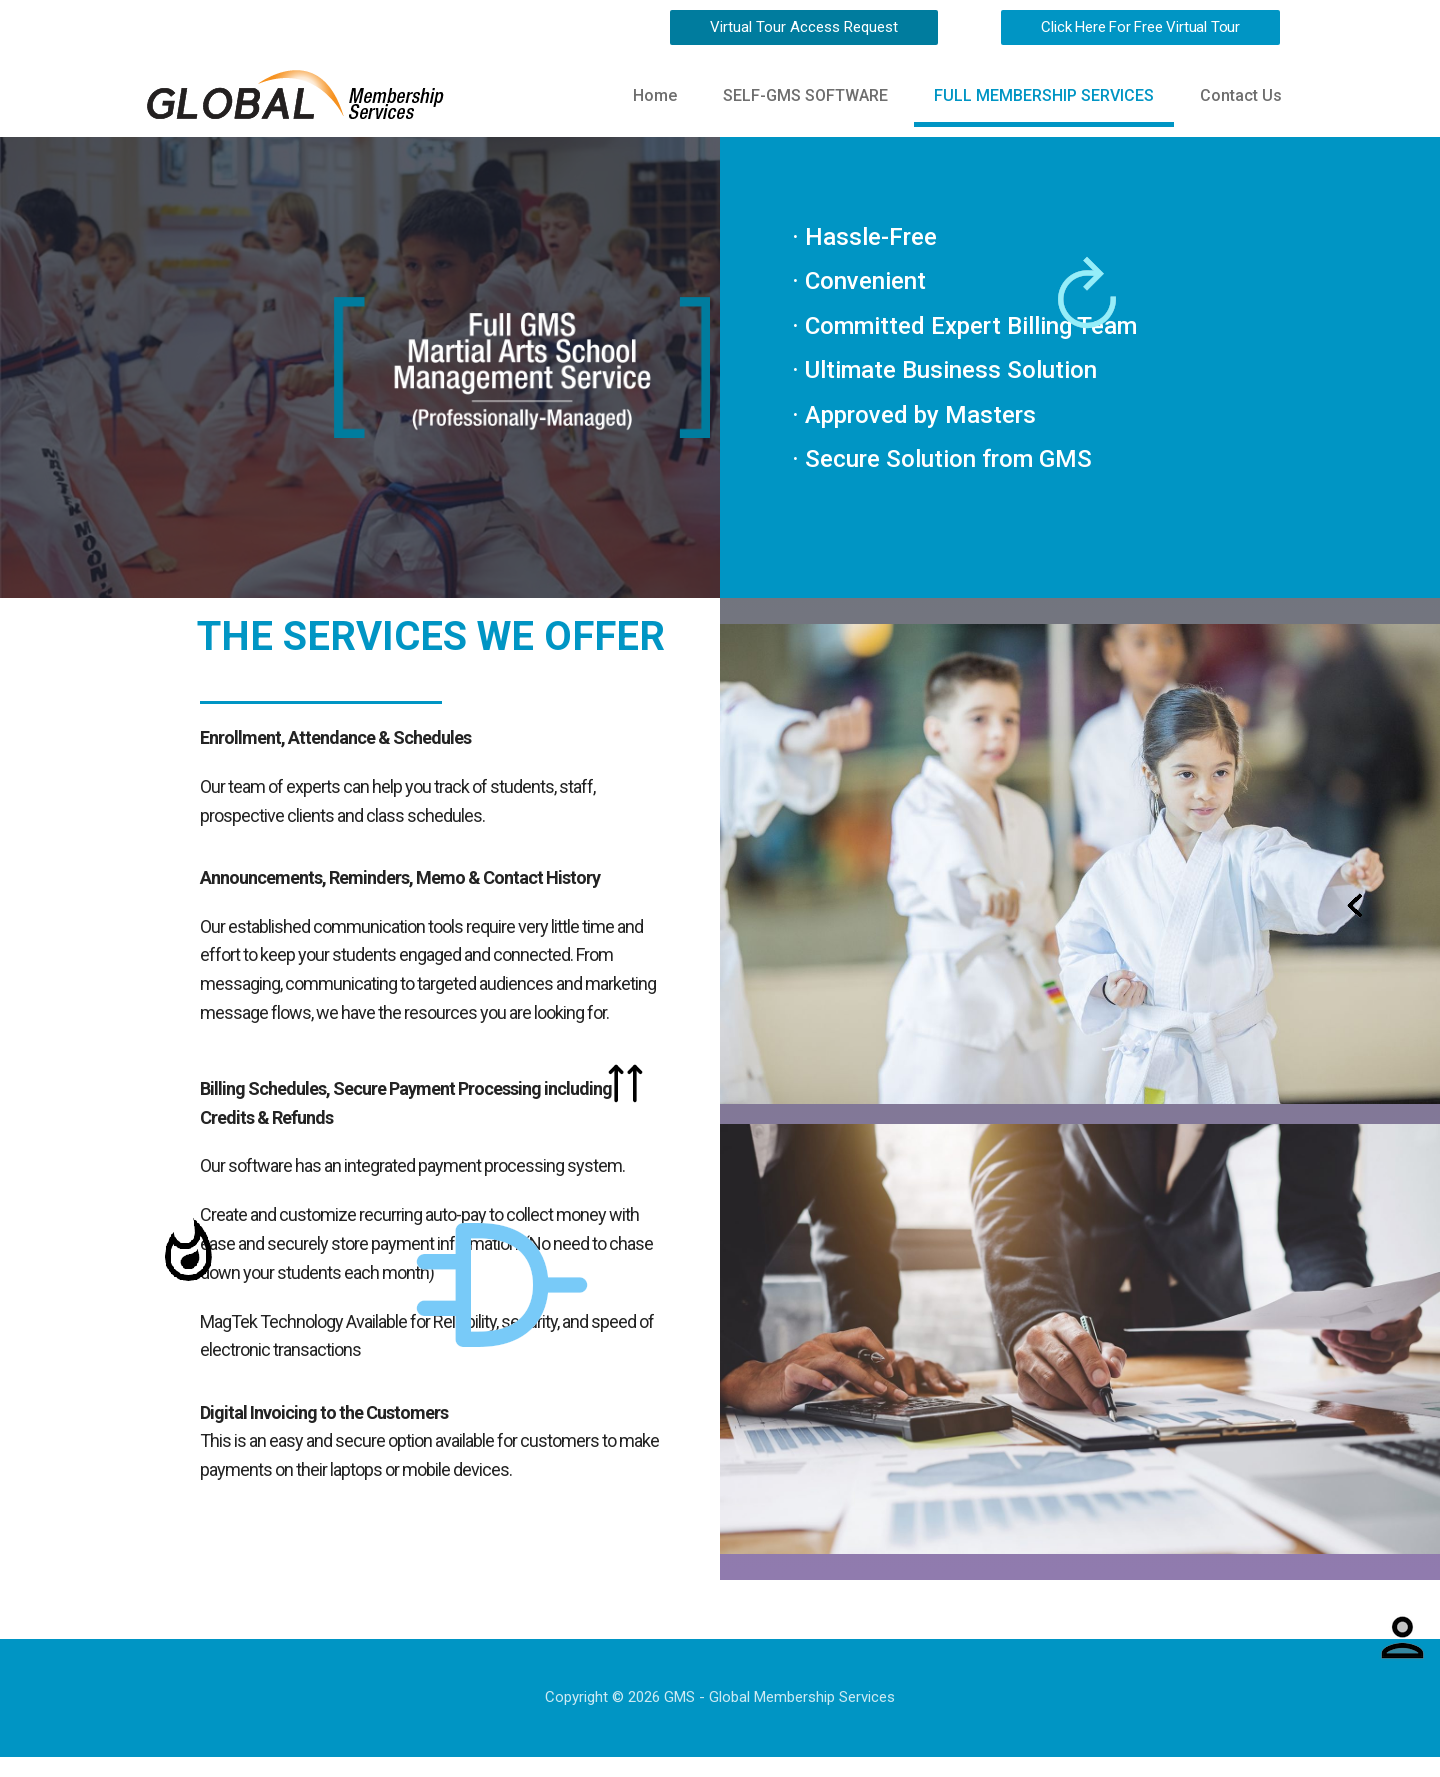 Image resolution: width=1440 pixels, height=1777 pixels. Describe the element at coordinates (625, 1083) in the screenshot. I see `sort items in ascending order` at that location.